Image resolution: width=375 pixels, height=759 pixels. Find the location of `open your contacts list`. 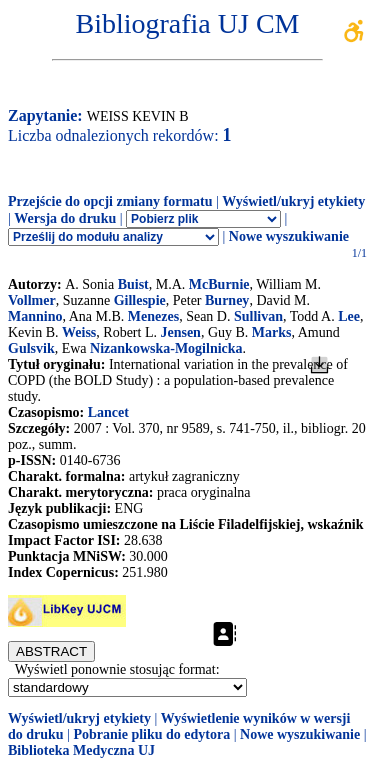

open your contacts list is located at coordinates (224, 634).